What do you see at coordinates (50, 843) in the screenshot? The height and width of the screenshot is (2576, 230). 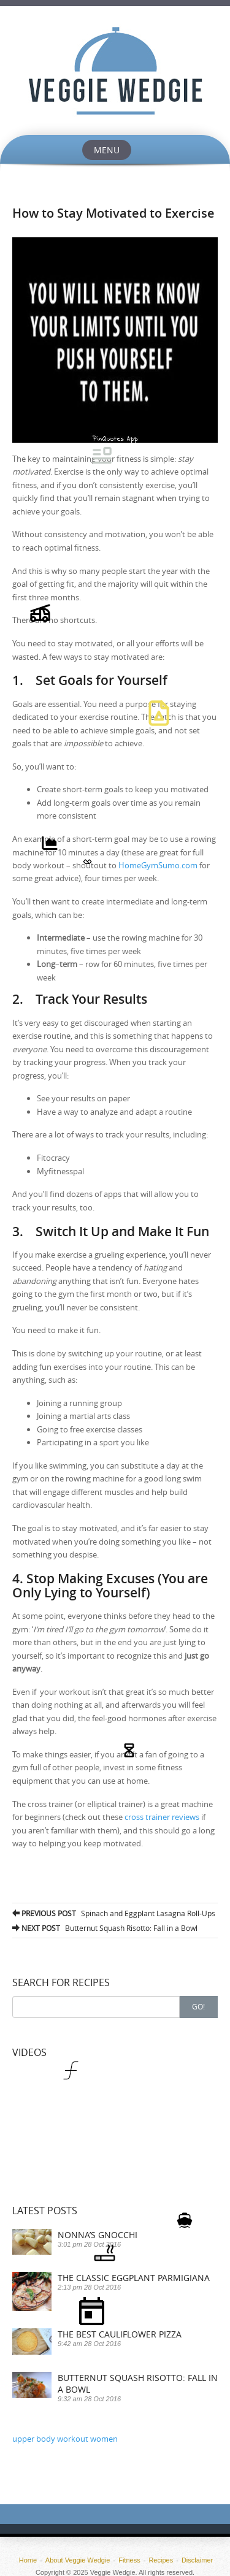 I see `view area chart analytics` at bounding box center [50, 843].